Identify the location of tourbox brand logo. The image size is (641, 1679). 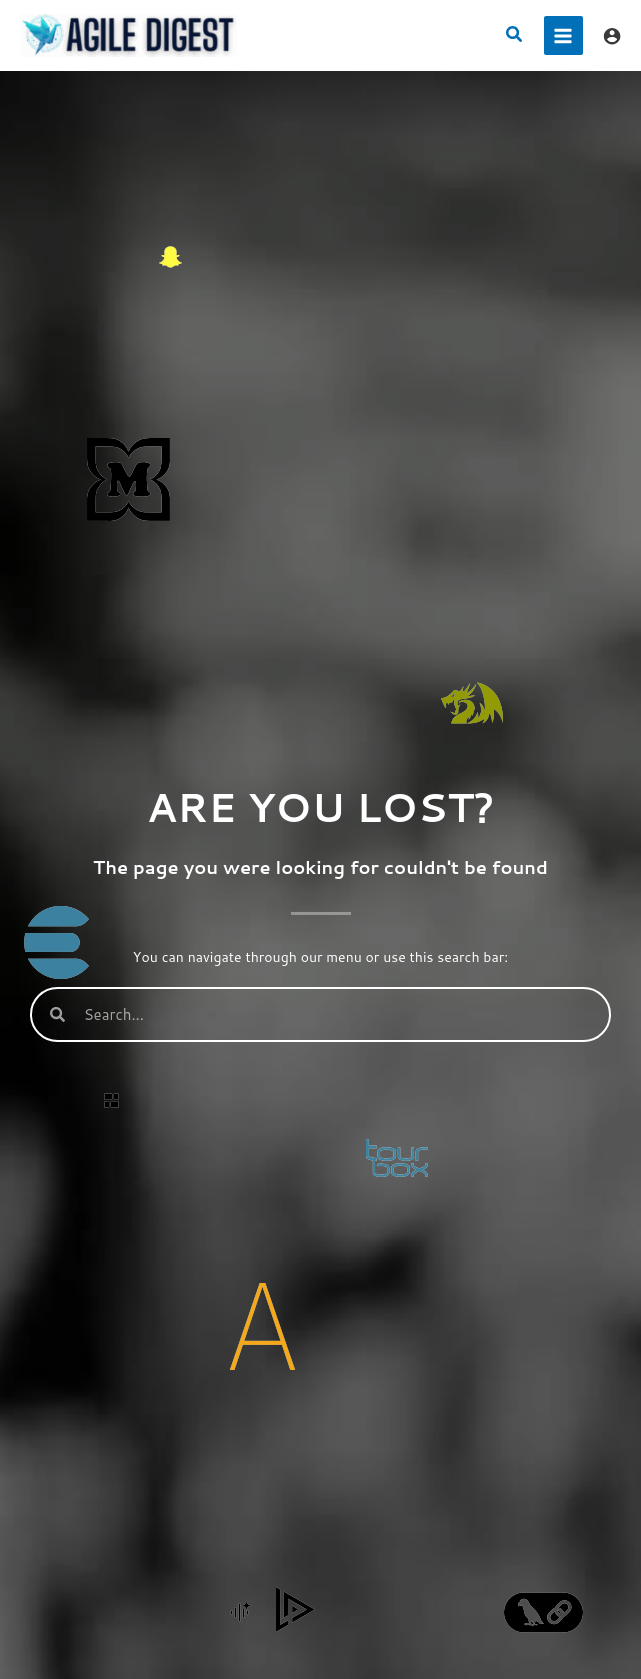
(397, 1158).